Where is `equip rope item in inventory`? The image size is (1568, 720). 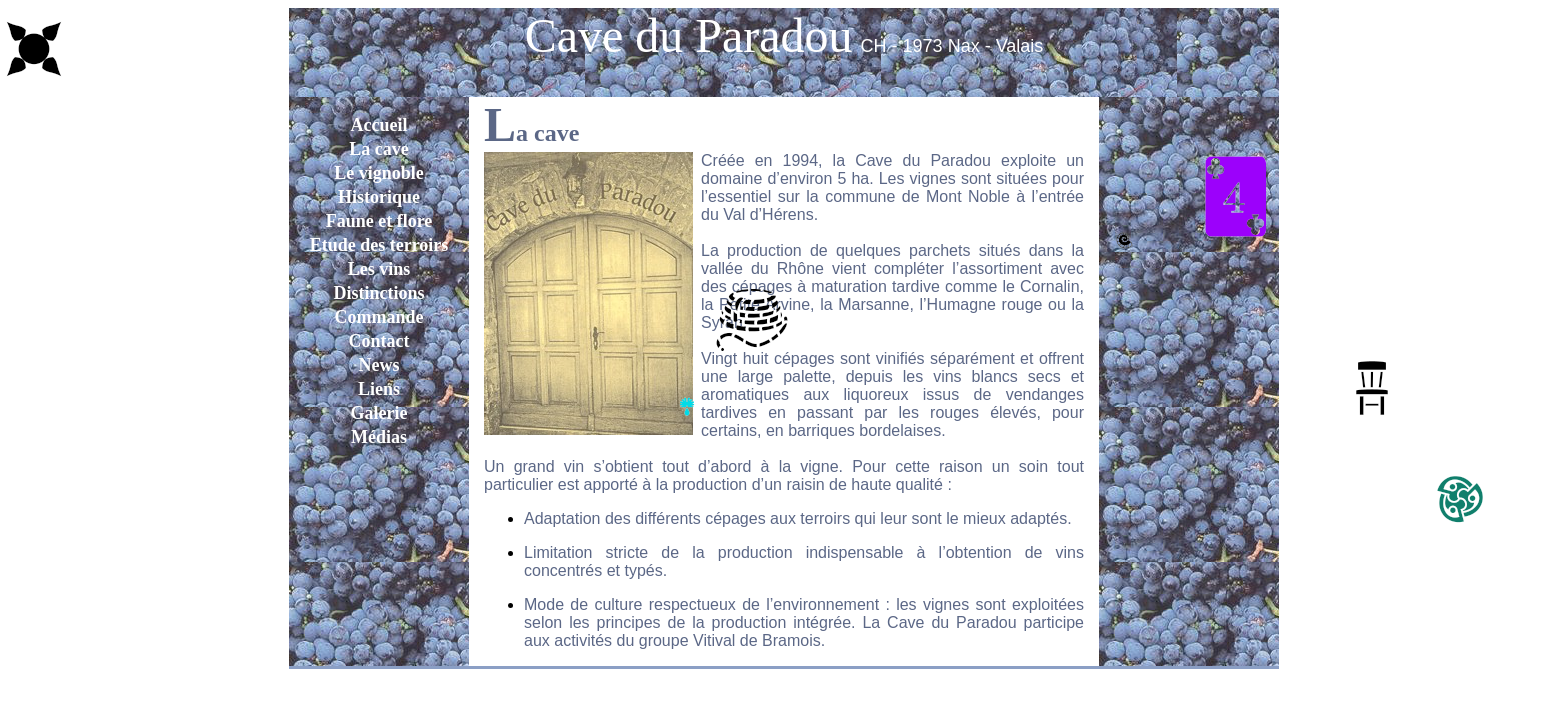 equip rope item in inventory is located at coordinates (752, 320).